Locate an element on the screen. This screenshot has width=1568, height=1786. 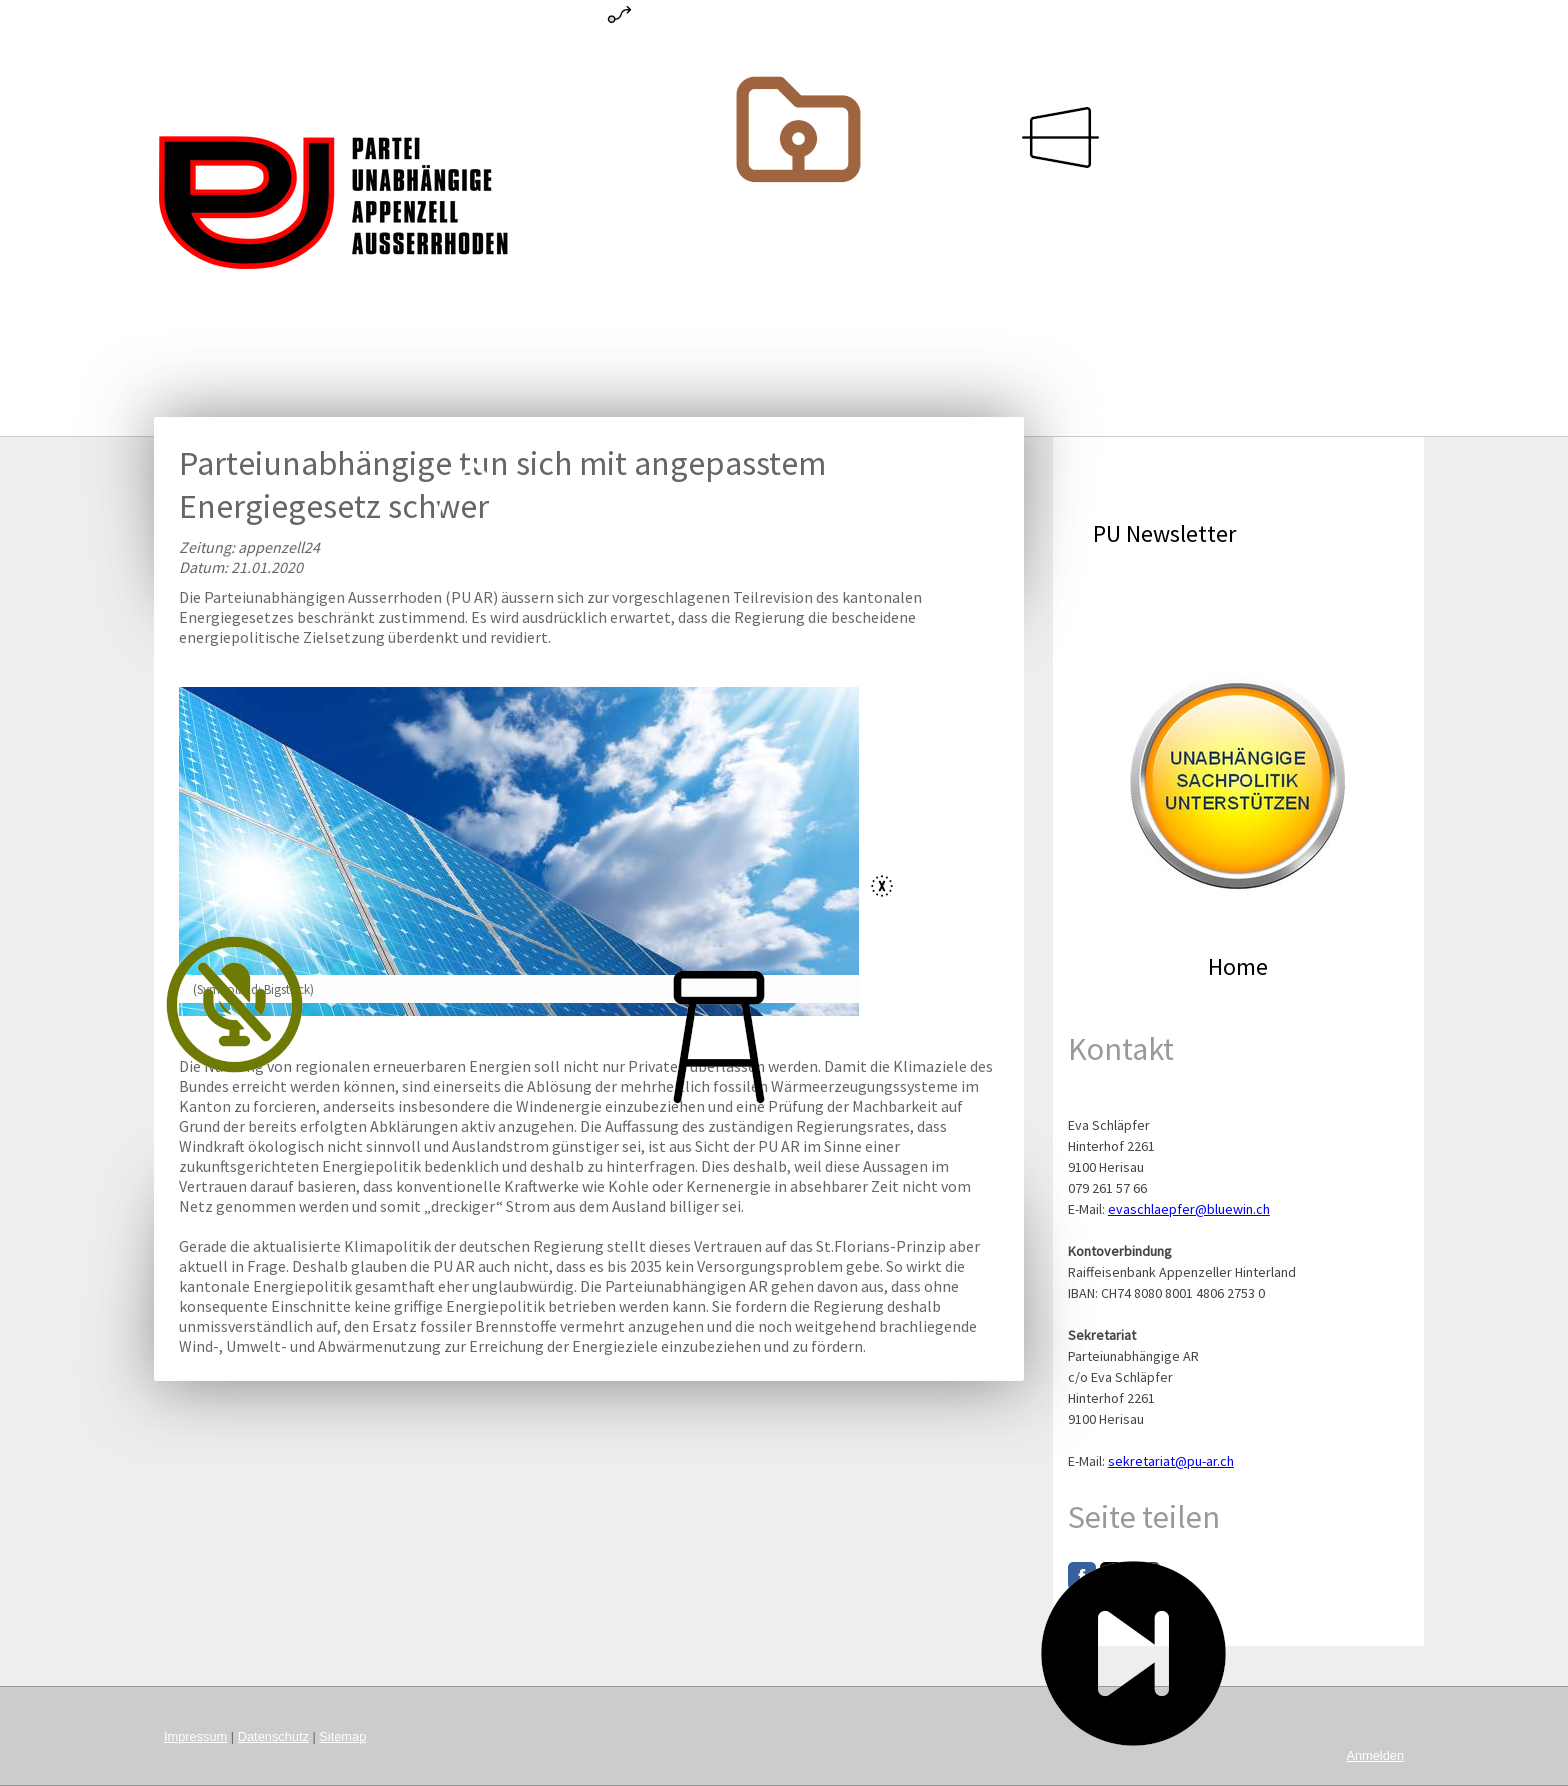
access root directory is located at coordinates (798, 132).